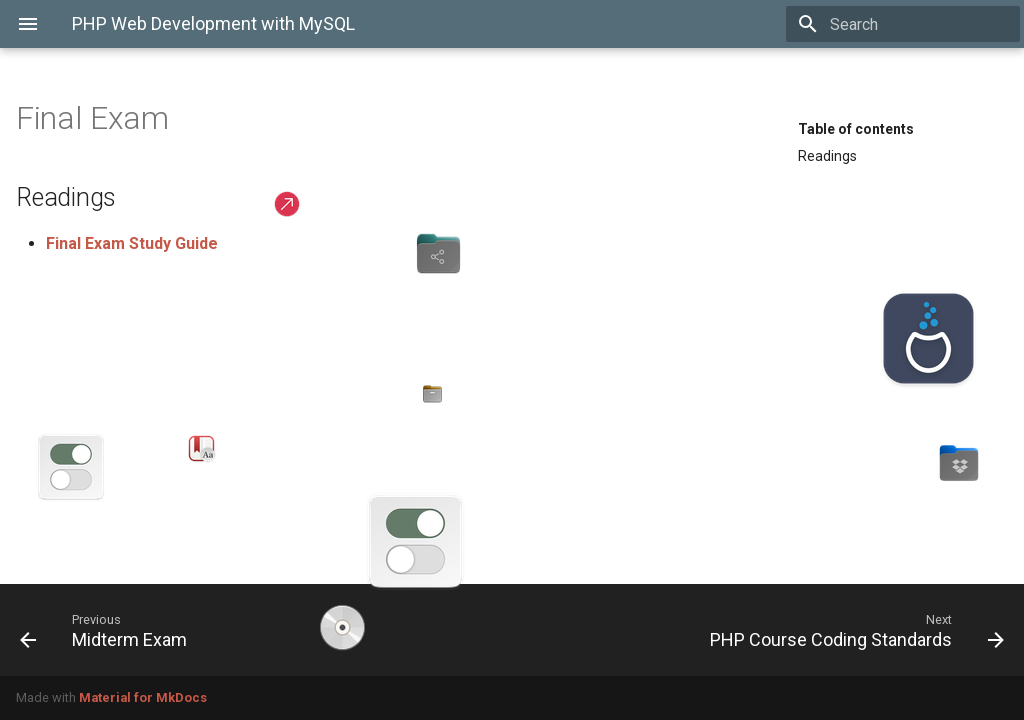 Image resolution: width=1024 pixels, height=720 pixels. I want to click on open the dictionary app, so click(201, 448).